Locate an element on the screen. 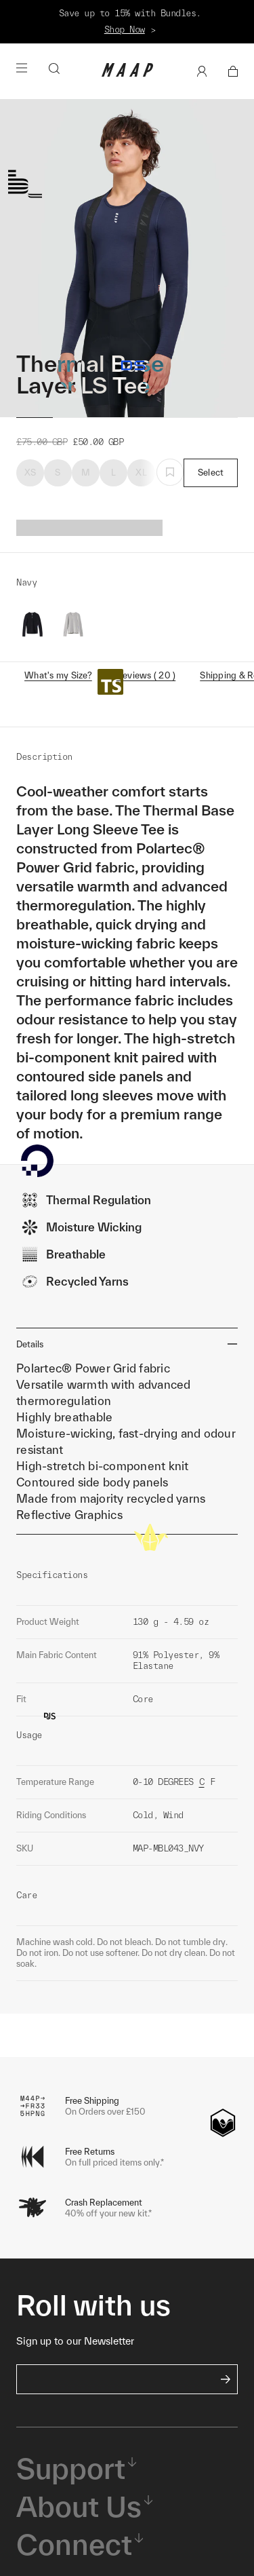 The height and width of the screenshot is (2576, 254). DigitalOcean logo is located at coordinates (37, 1161).